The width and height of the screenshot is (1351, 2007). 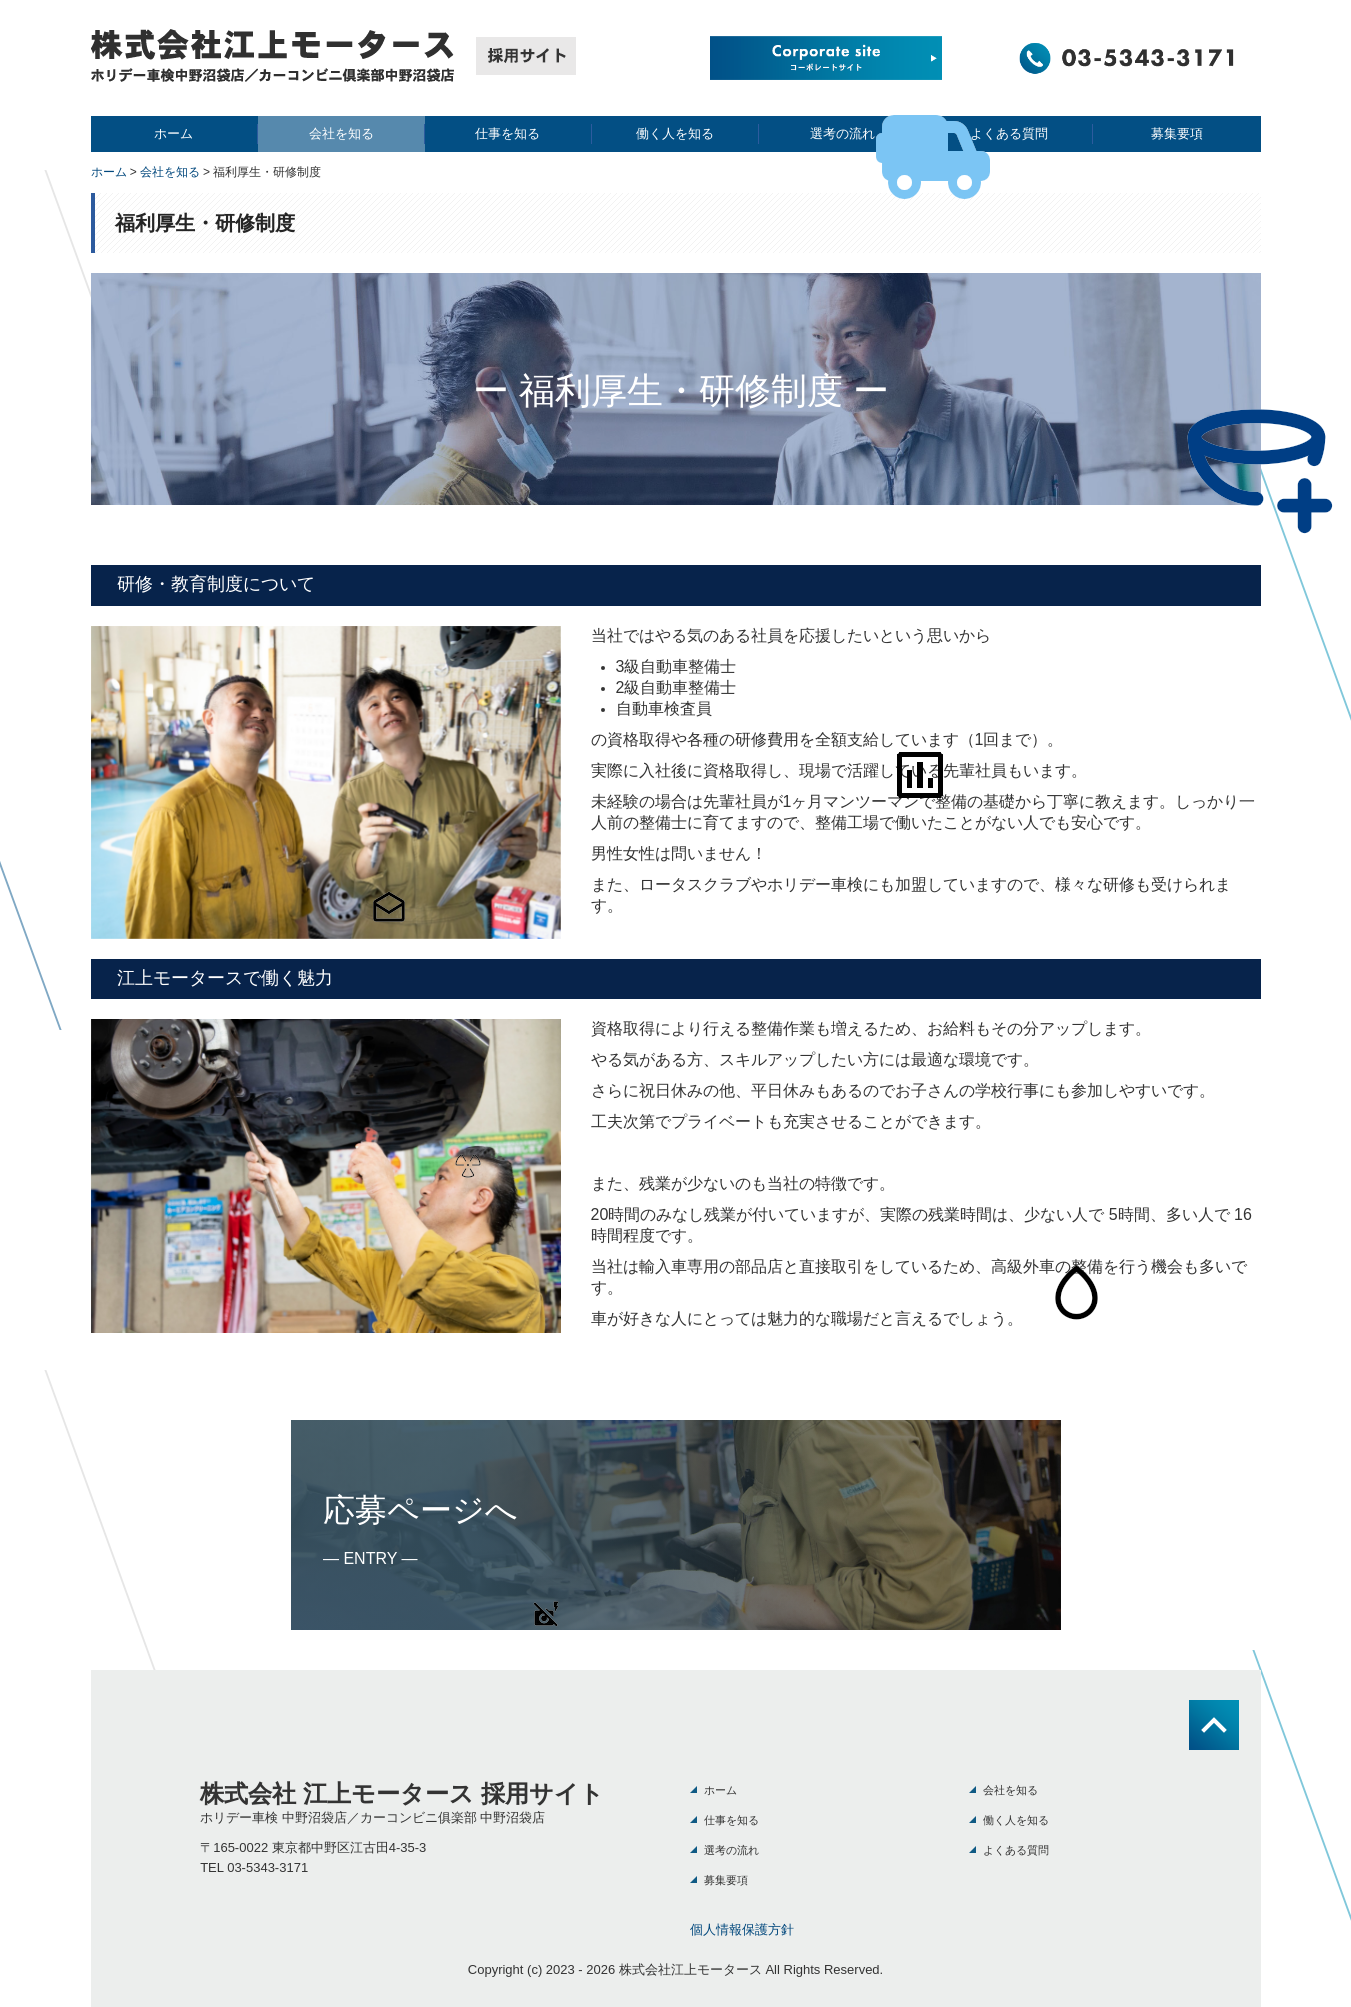 What do you see at coordinates (1256, 457) in the screenshot?
I see `add a new 3D hemisphere object` at bounding box center [1256, 457].